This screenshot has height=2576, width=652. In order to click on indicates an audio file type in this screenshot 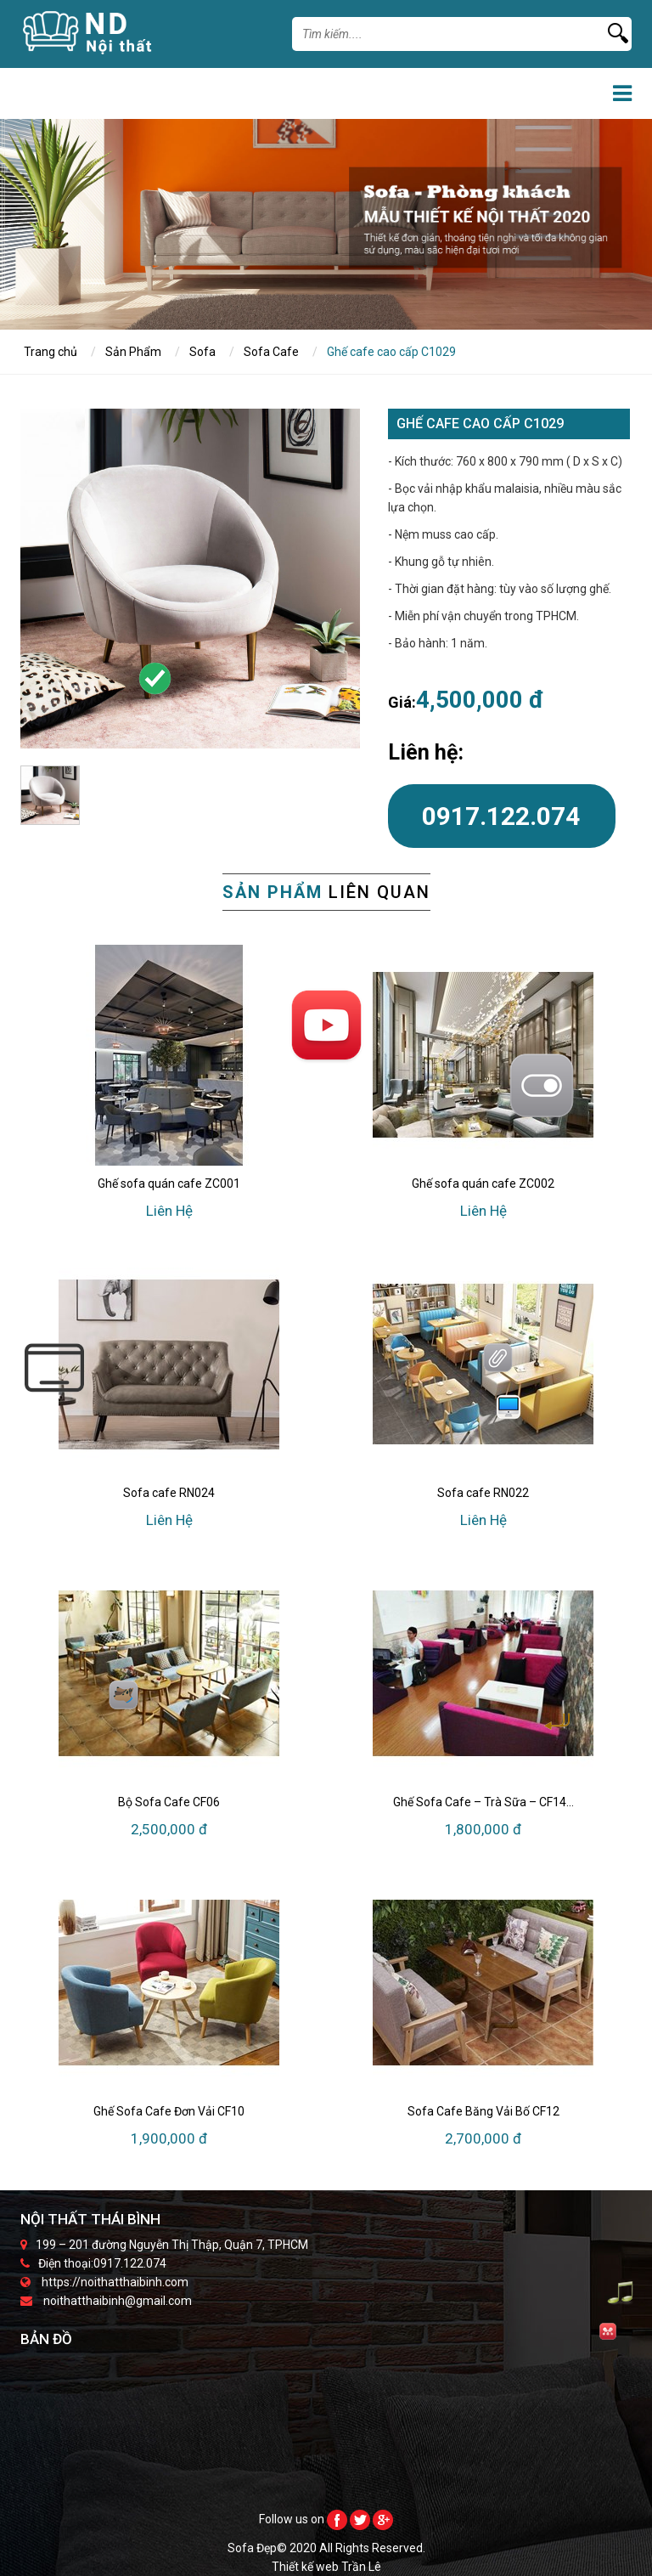, I will do `click(620, 2292)`.